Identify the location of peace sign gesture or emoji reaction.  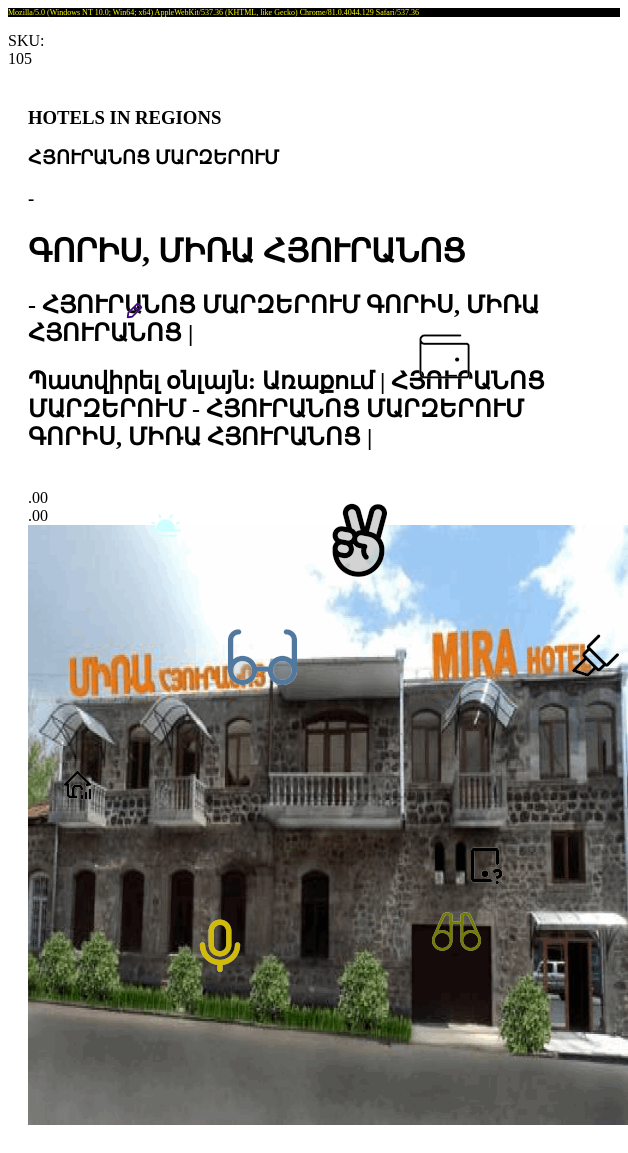
(358, 540).